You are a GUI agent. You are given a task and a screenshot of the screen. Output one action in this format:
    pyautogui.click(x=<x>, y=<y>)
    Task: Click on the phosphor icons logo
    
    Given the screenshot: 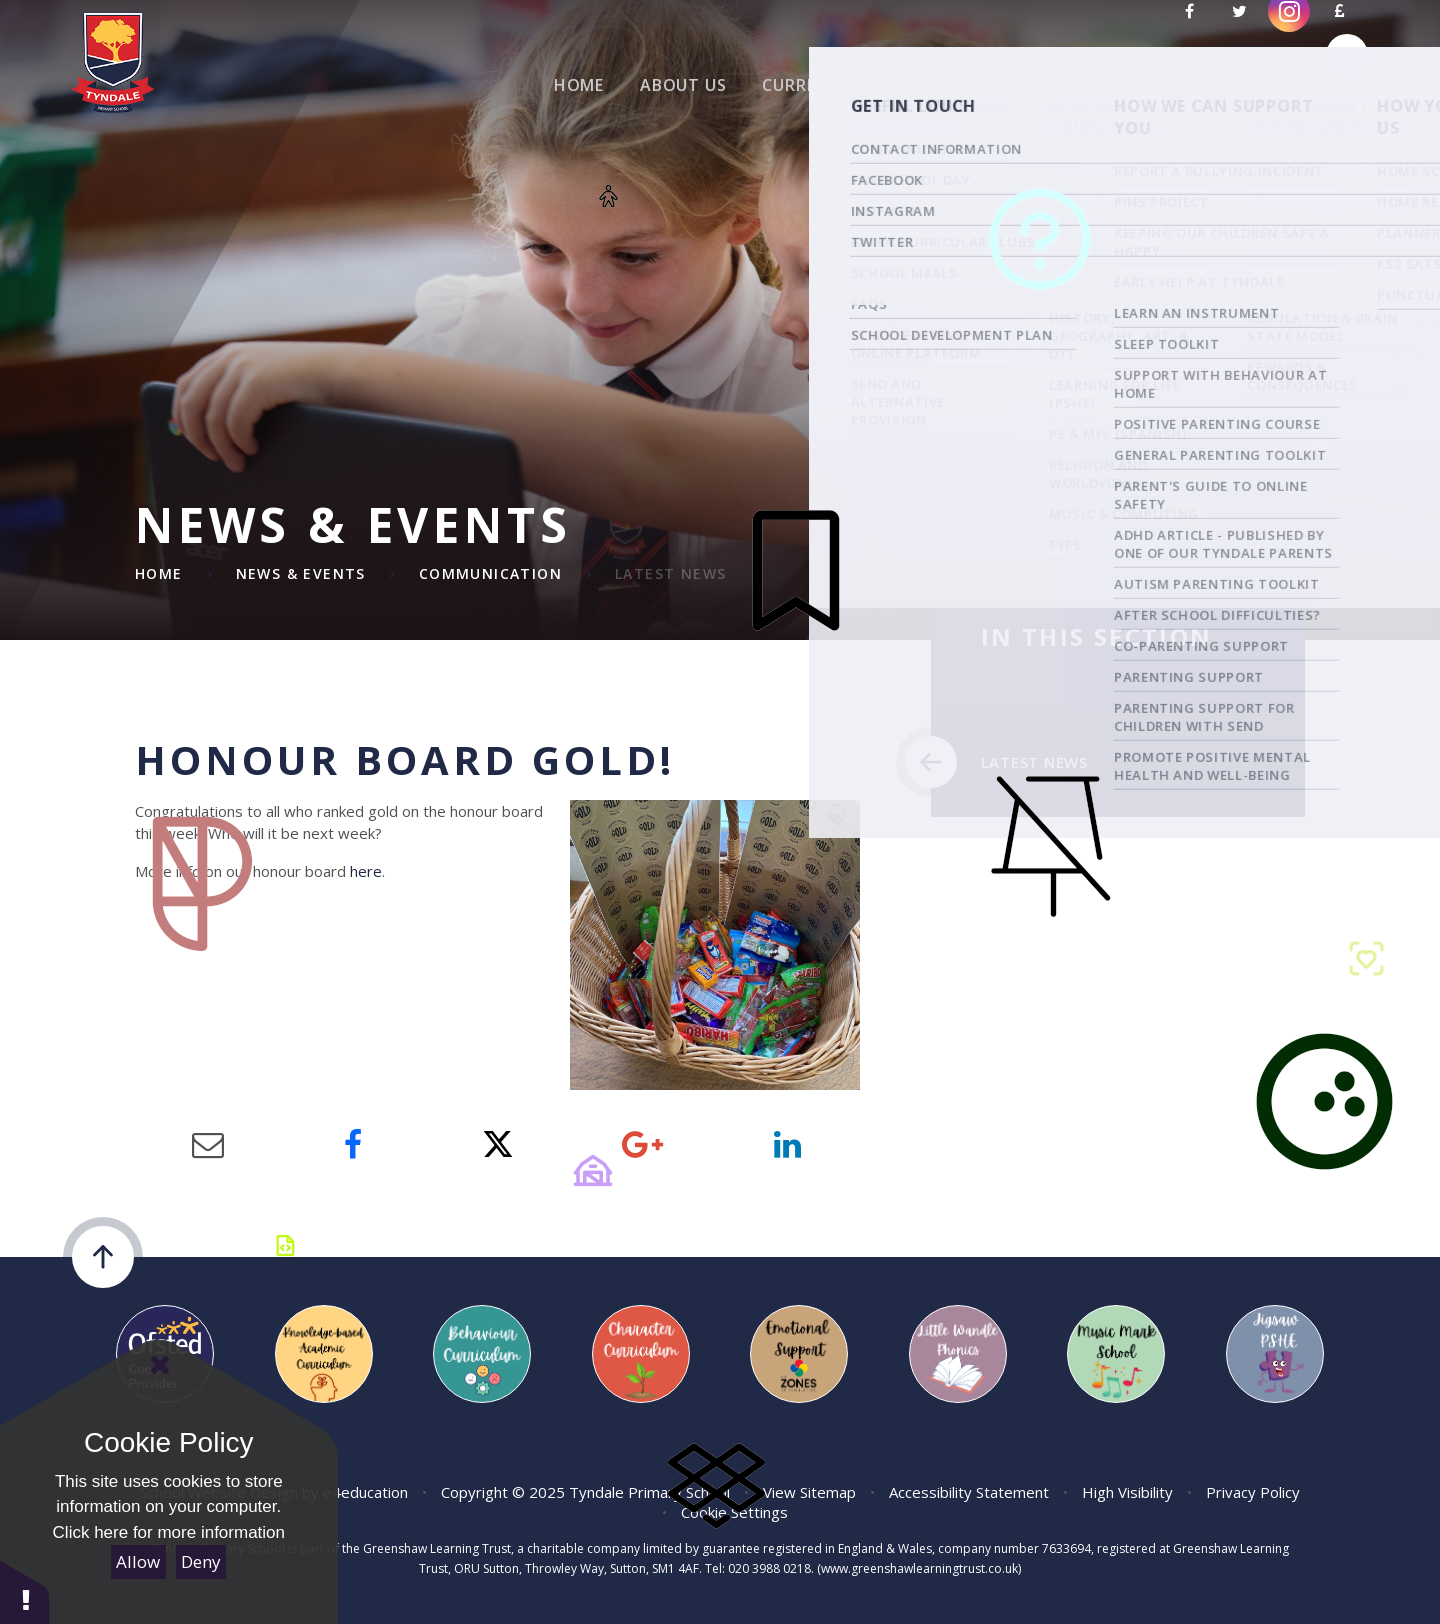 What is the action you would take?
    pyautogui.click(x=192, y=876)
    